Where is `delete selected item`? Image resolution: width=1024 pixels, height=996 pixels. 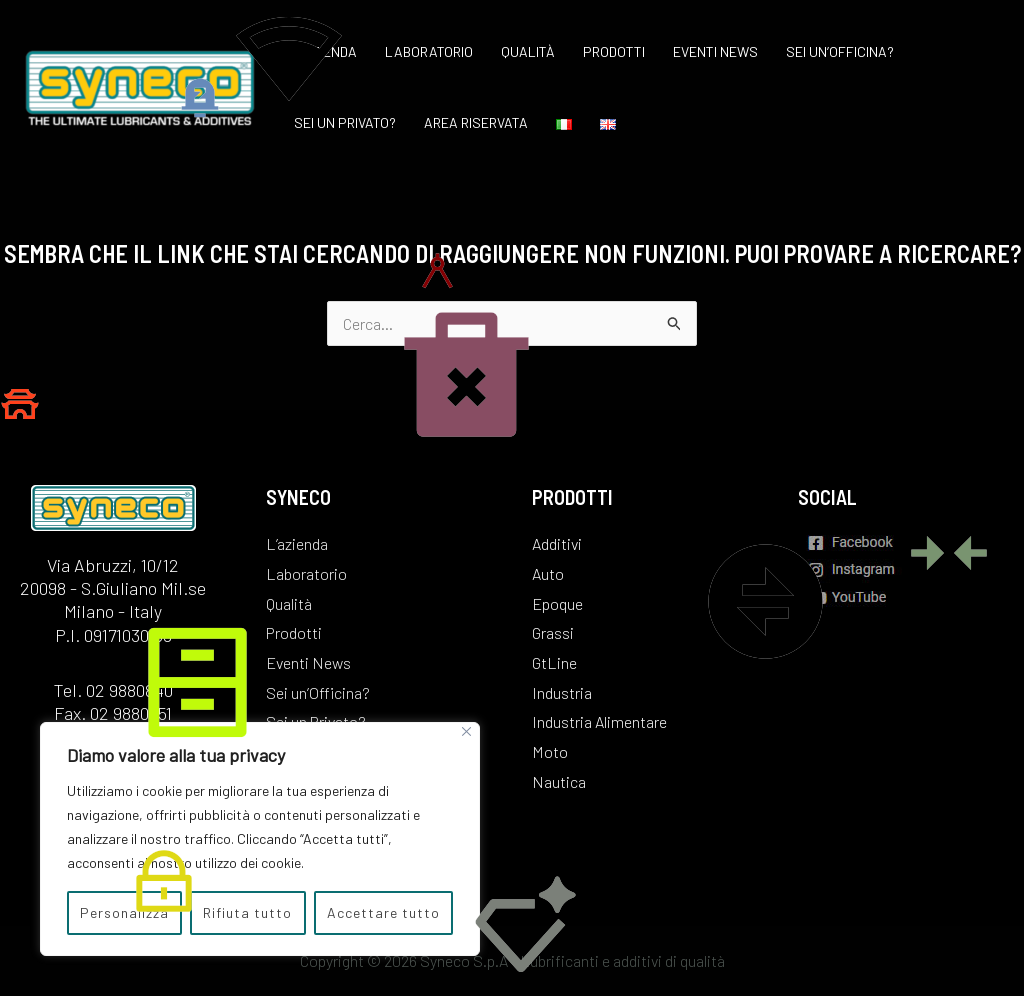
delete selected item is located at coordinates (466, 374).